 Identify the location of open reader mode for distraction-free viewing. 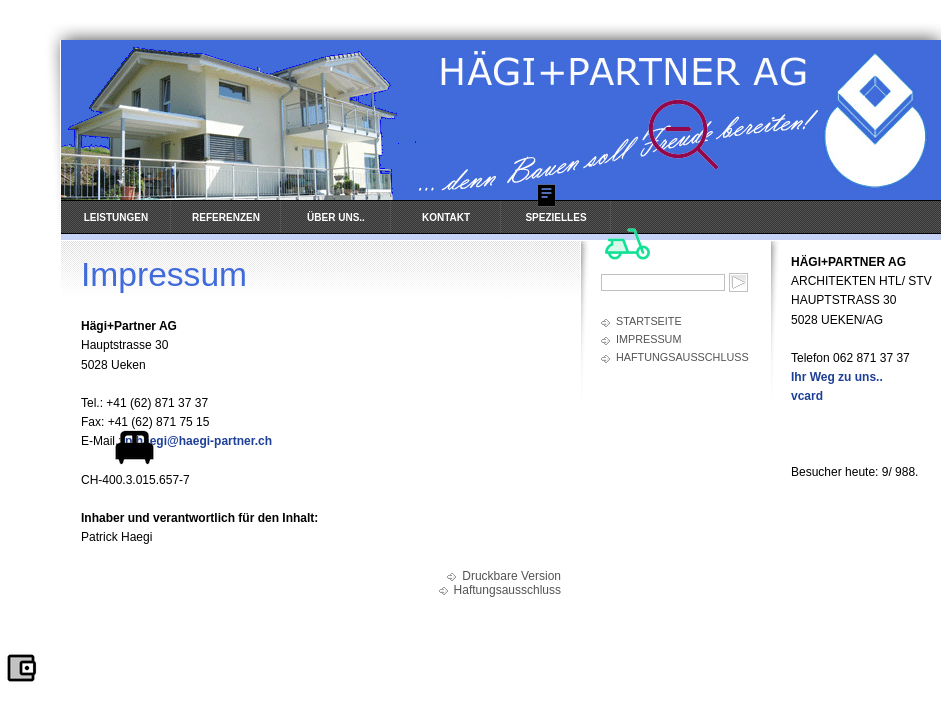
(546, 195).